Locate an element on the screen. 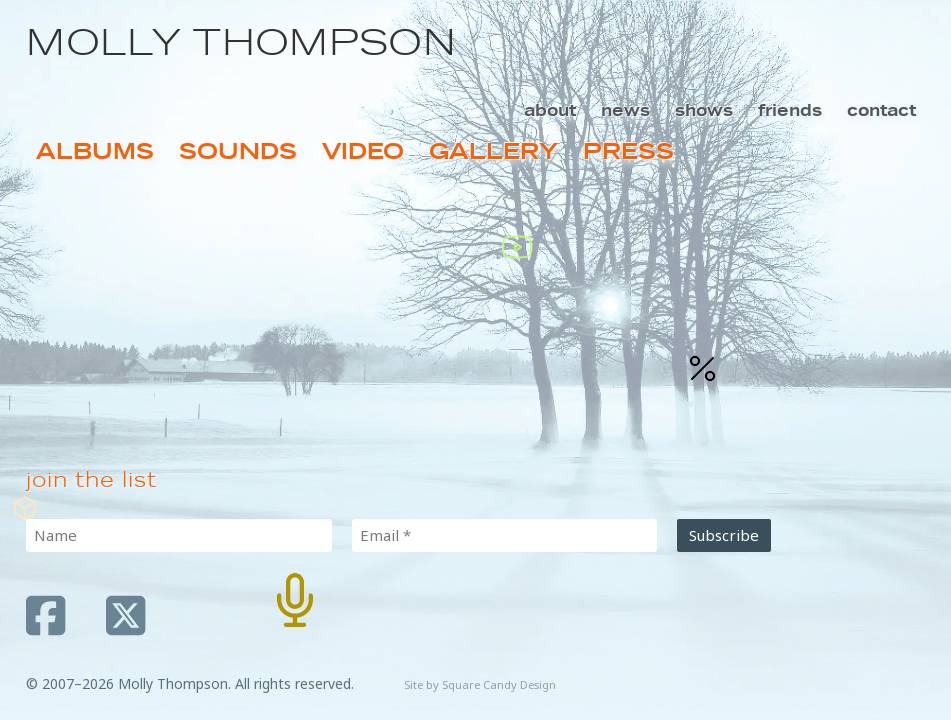 This screenshot has height=720, width=951. open YouTube app is located at coordinates (517, 247).